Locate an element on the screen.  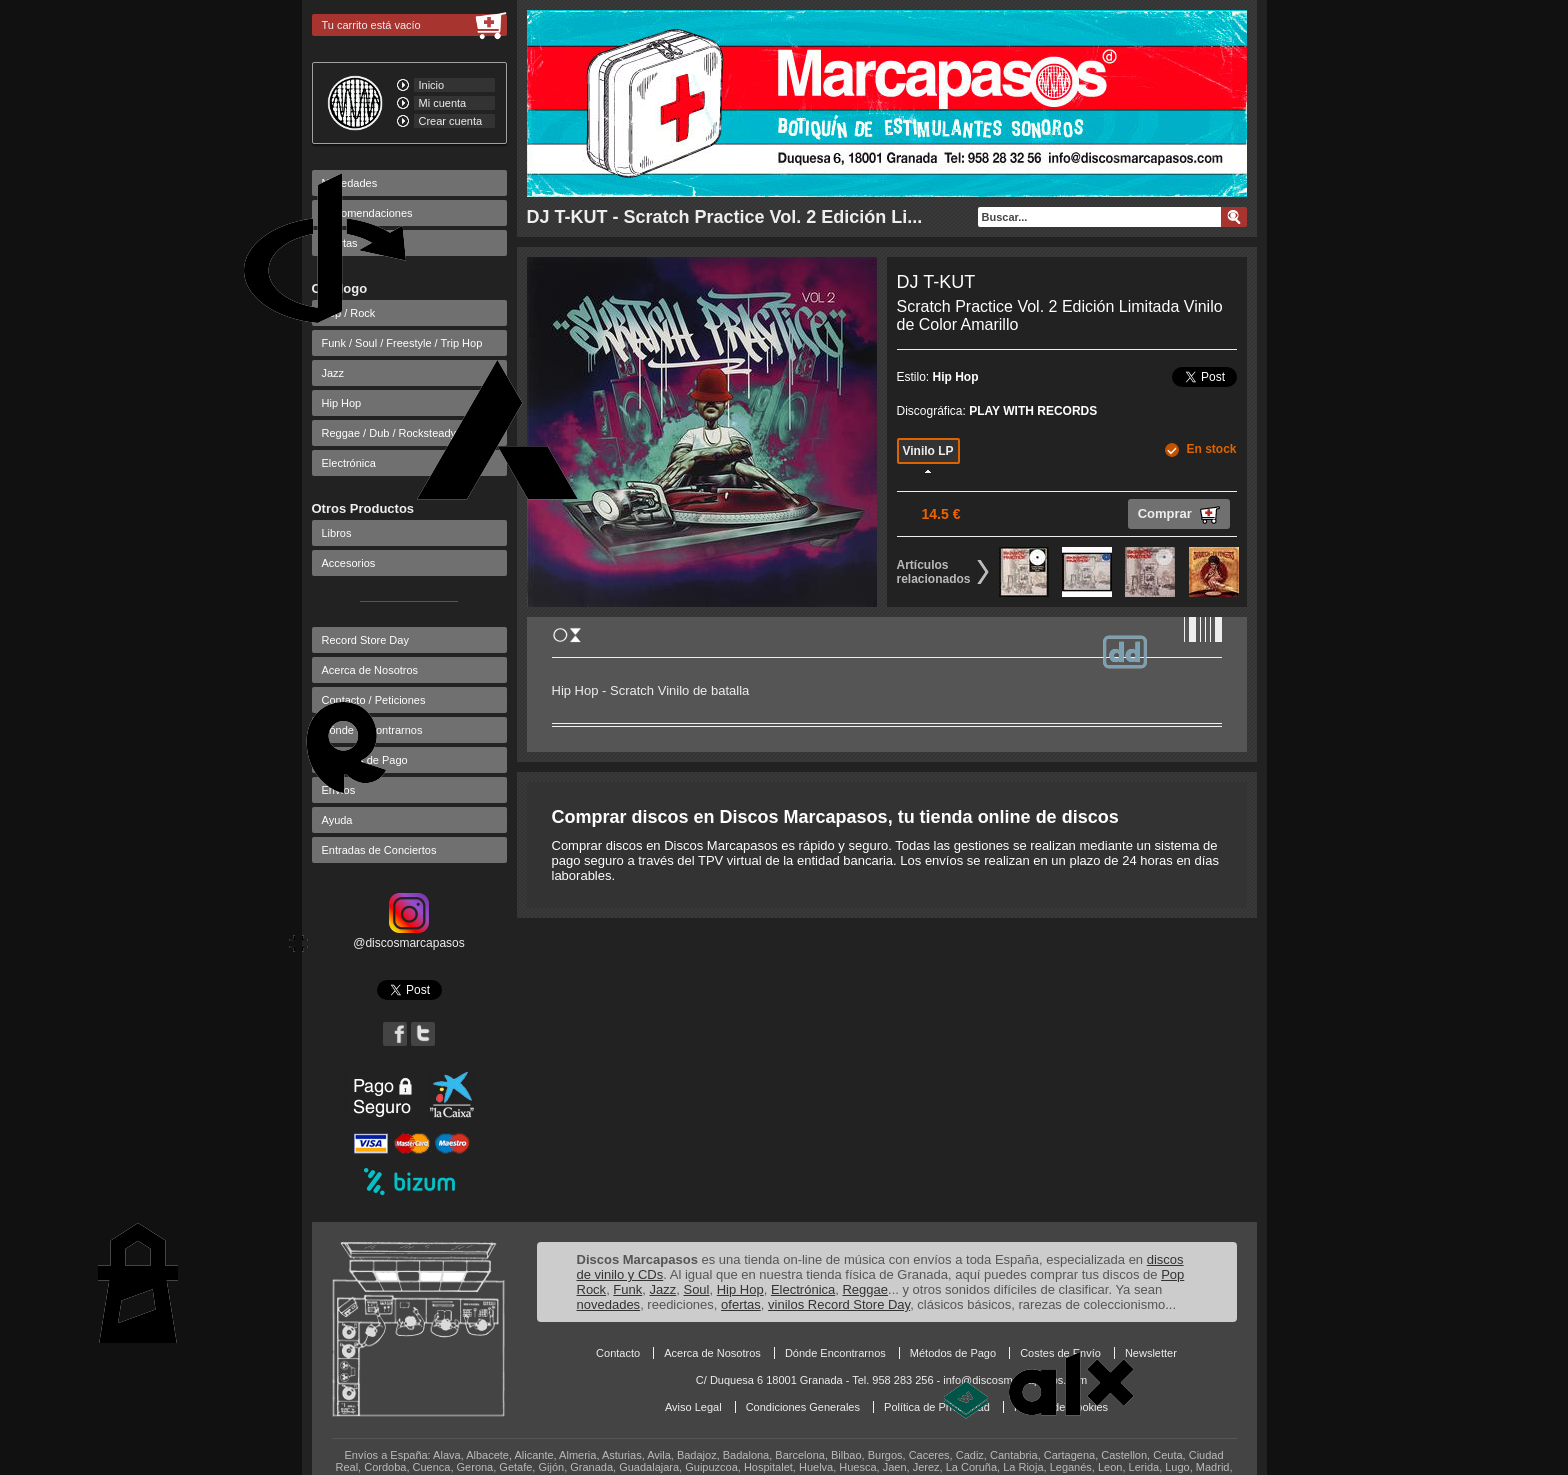
sign in with OpenID authentication is located at coordinates (325, 248).